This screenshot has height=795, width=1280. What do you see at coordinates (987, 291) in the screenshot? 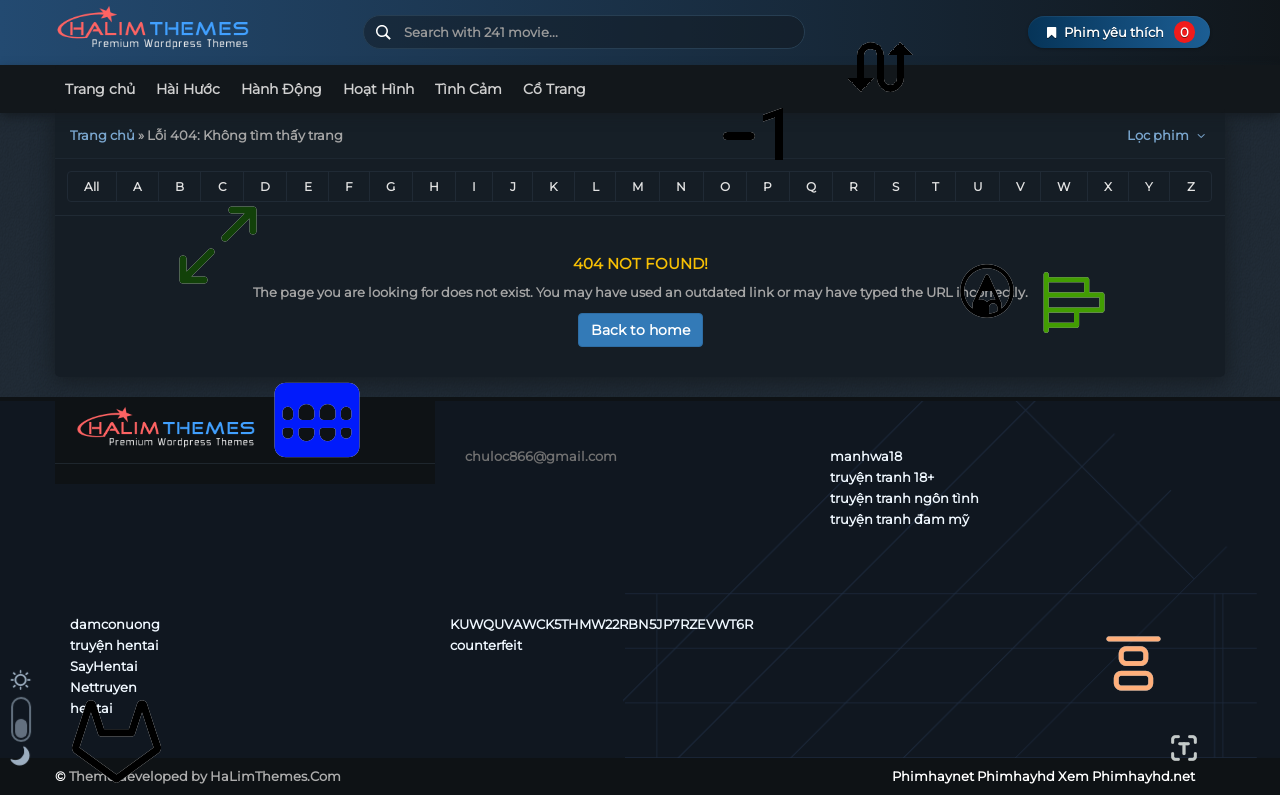
I see `edit profile or settings` at bounding box center [987, 291].